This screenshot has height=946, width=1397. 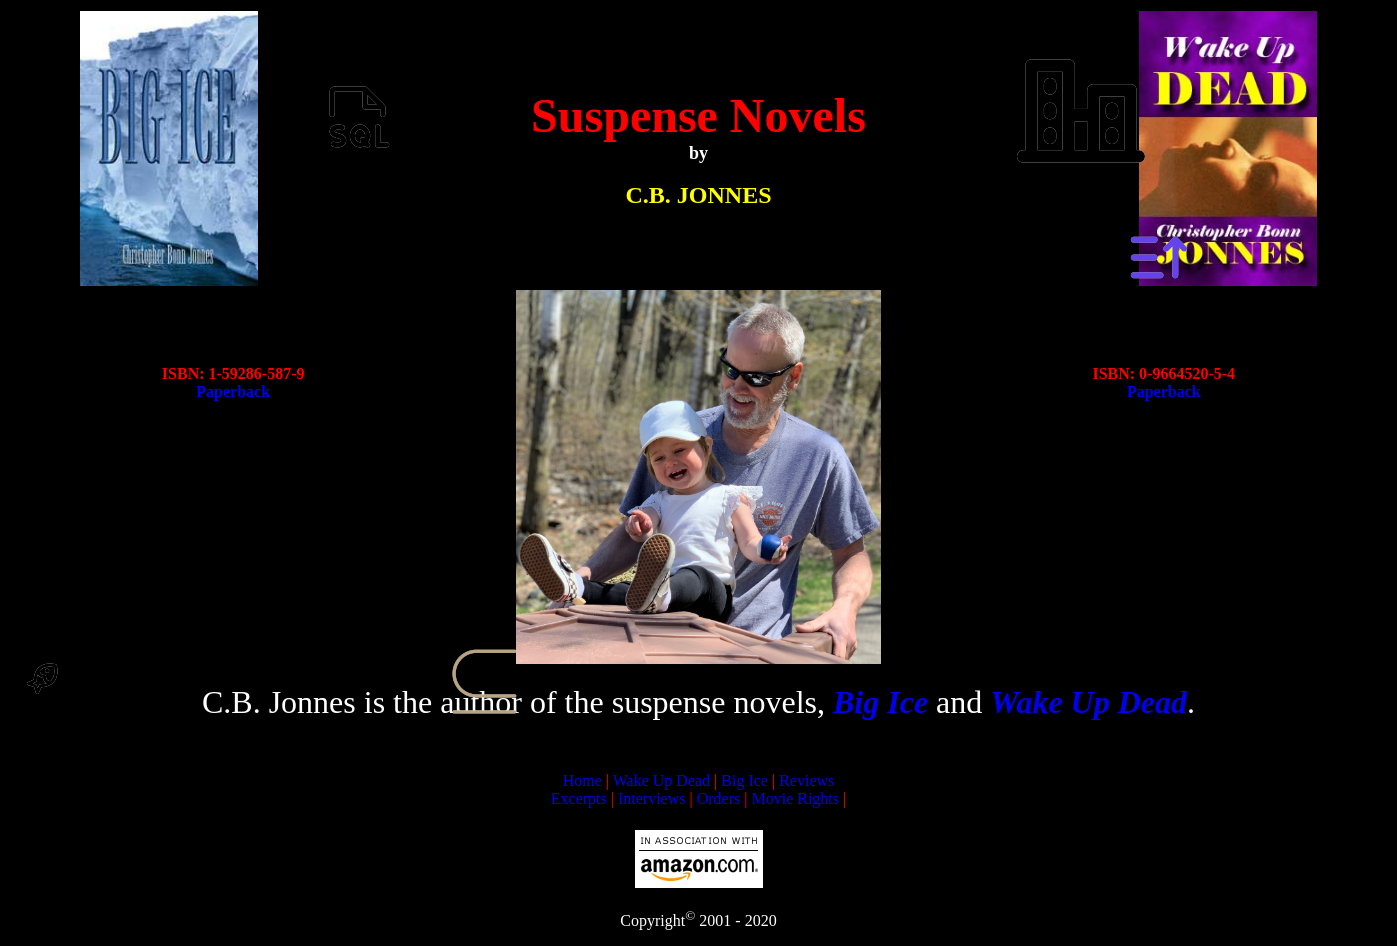 What do you see at coordinates (486, 680) in the screenshot?
I see `indicates a subset relationship in mathematical notation` at bounding box center [486, 680].